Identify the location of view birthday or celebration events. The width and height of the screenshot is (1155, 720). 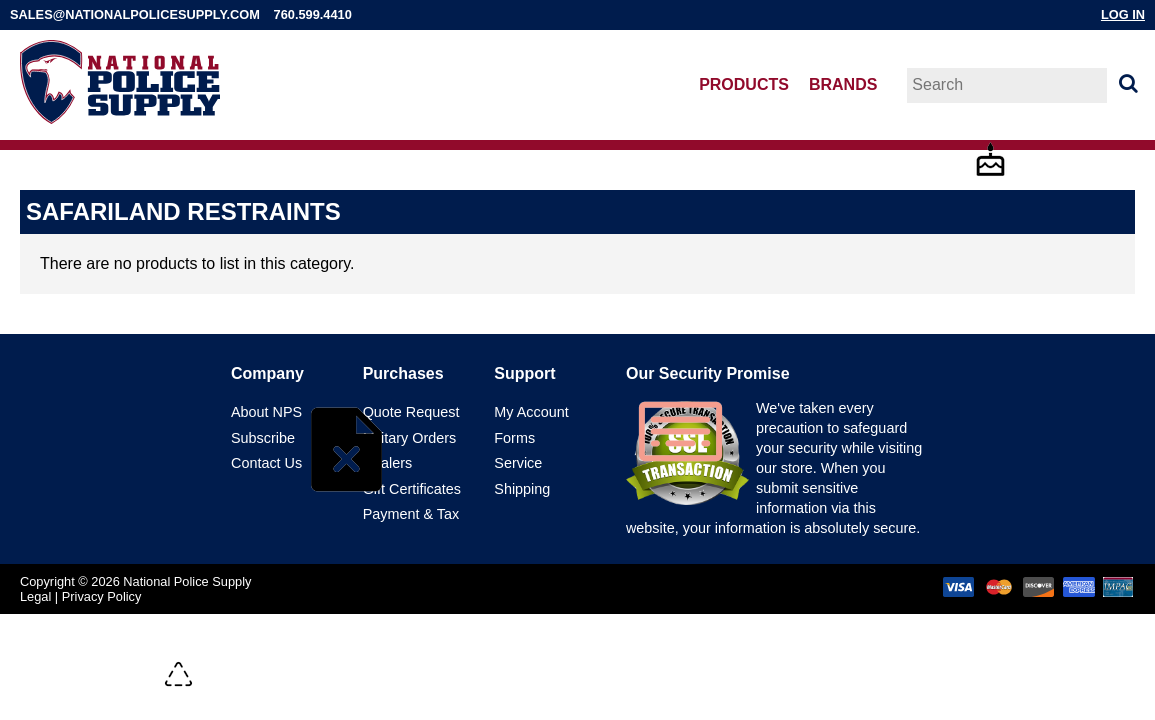
(990, 160).